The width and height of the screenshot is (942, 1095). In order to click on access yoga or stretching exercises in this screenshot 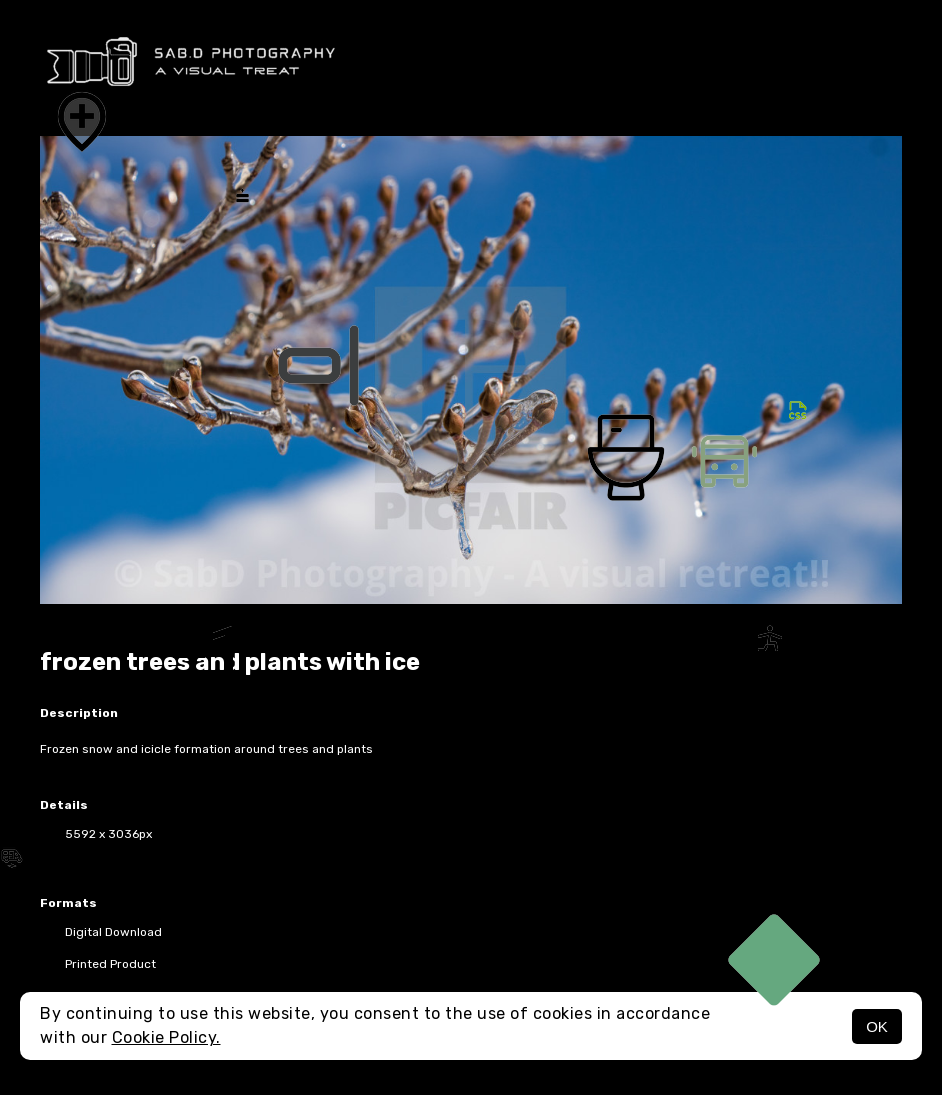, I will do `click(770, 639)`.